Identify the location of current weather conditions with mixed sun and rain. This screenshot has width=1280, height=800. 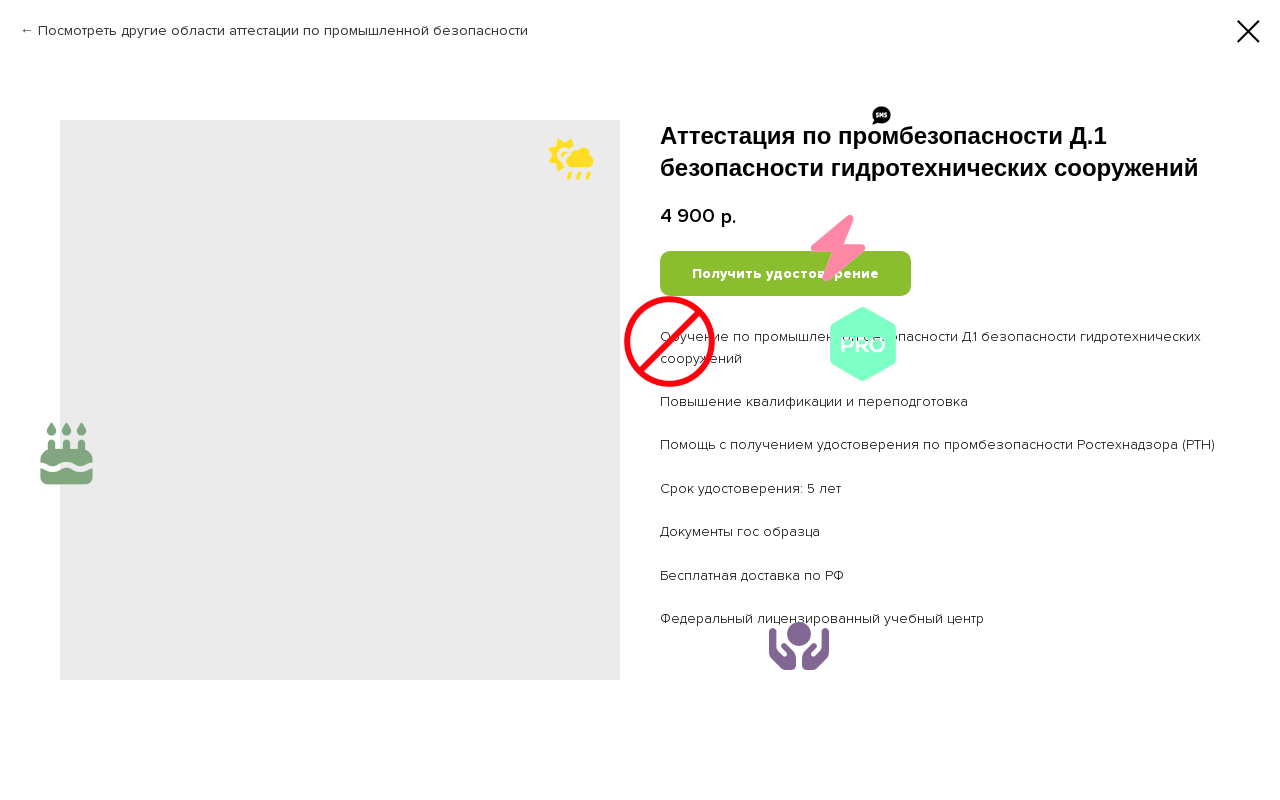
(571, 160).